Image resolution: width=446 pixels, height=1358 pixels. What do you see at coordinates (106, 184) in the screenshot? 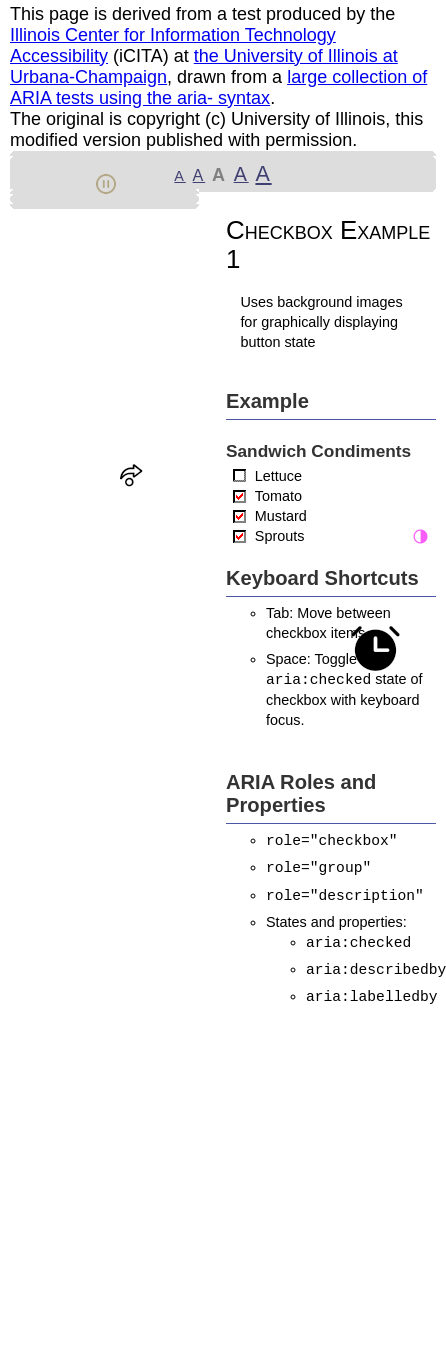
I see `pause media playback` at bounding box center [106, 184].